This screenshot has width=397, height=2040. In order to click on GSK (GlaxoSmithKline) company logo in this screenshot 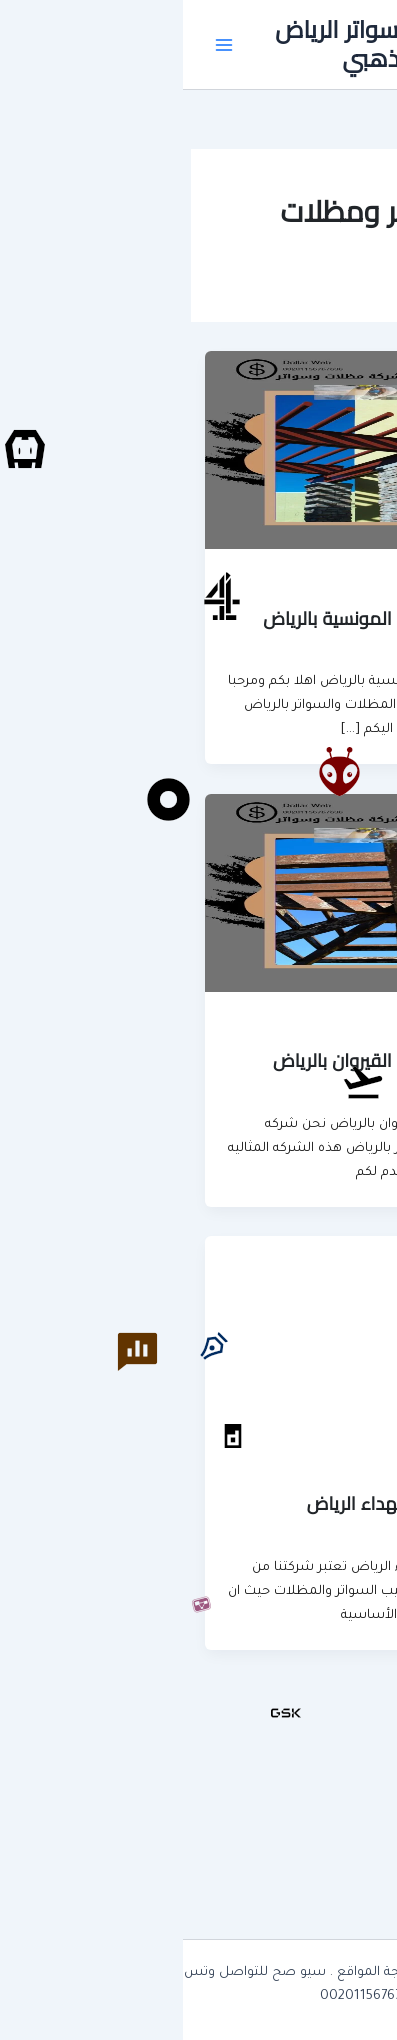, I will do `click(286, 1713)`.